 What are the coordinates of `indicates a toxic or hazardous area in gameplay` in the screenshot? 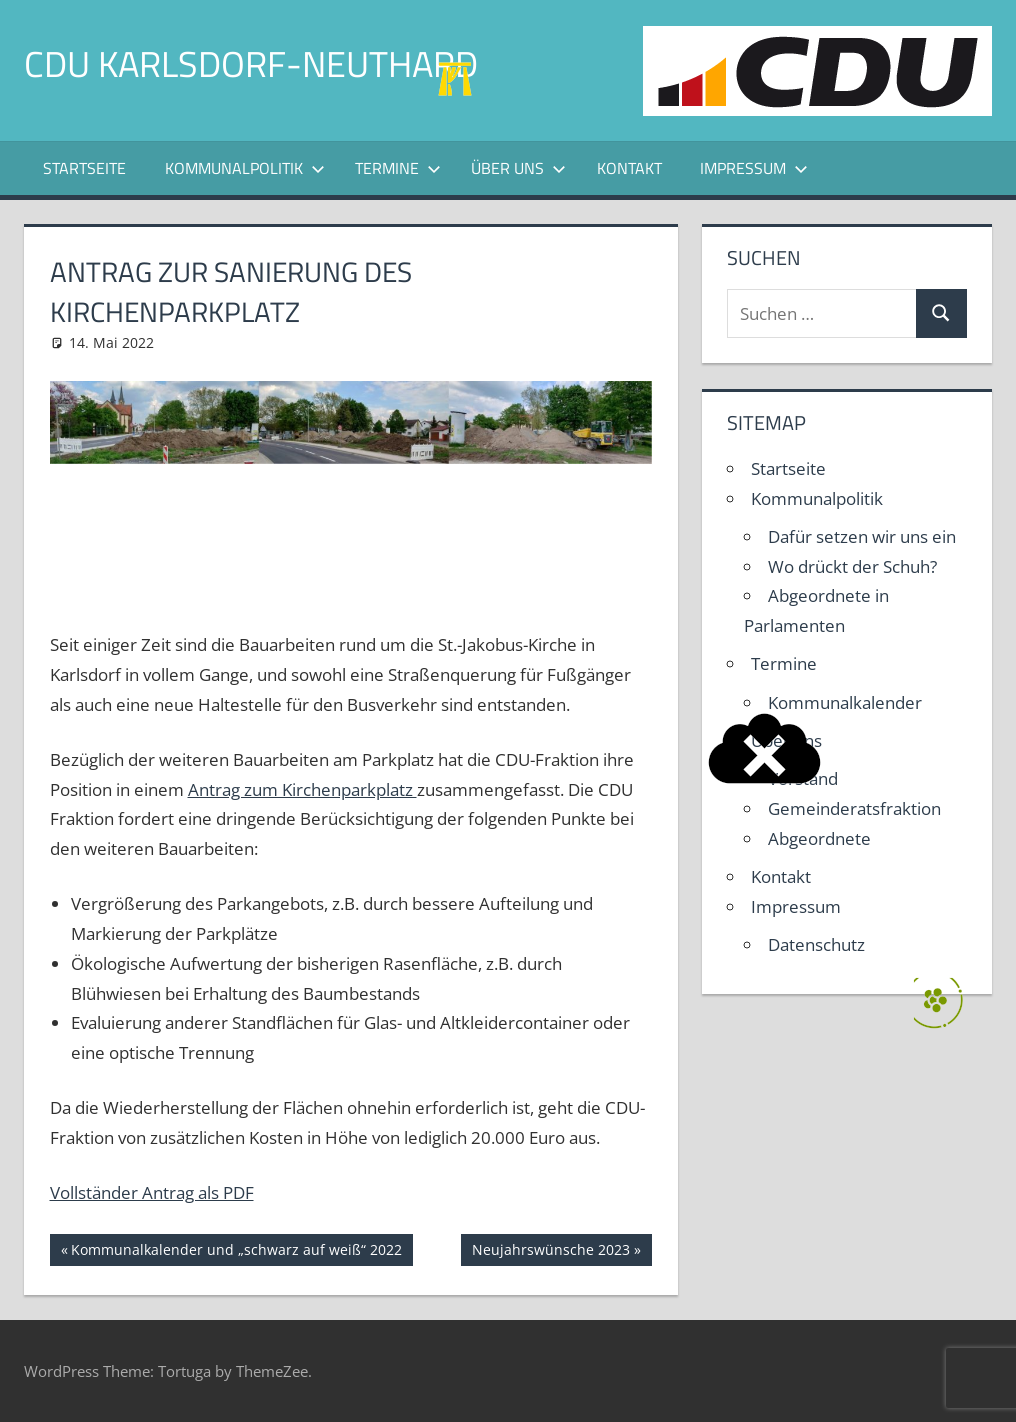 It's located at (764, 748).